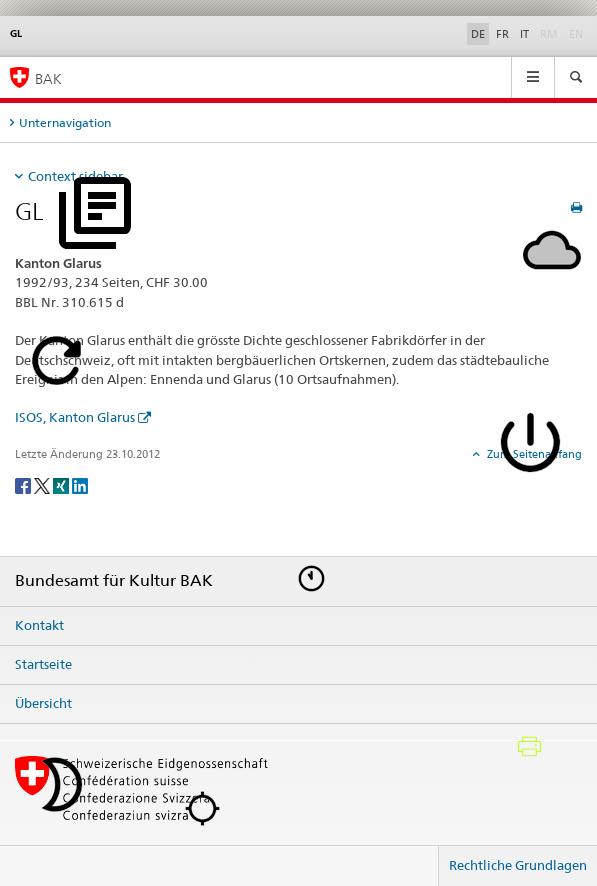  Describe the element at coordinates (95, 213) in the screenshot. I see `access your document library` at that location.